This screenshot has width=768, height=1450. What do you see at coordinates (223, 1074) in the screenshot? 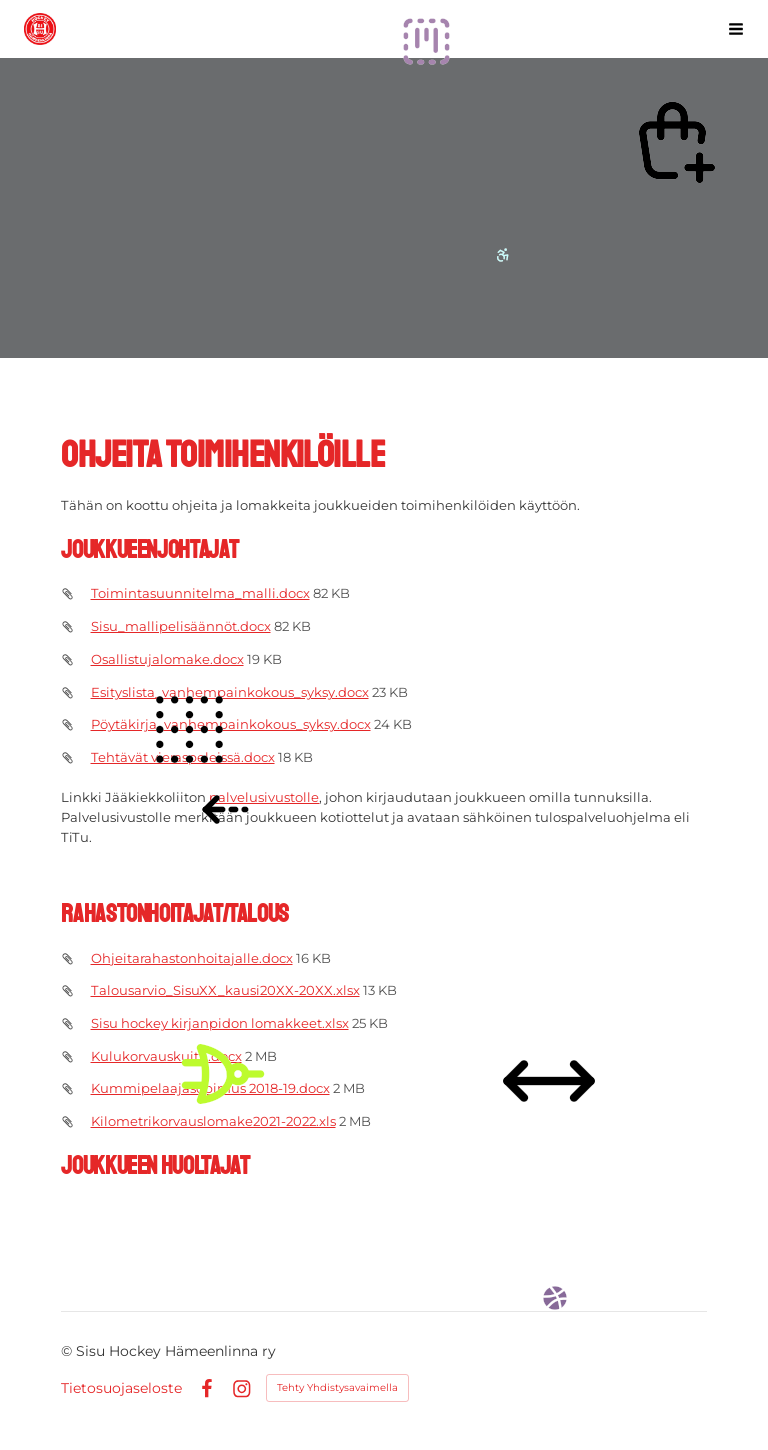
I see `NOR logic gate symbol for circuit diagrams` at bounding box center [223, 1074].